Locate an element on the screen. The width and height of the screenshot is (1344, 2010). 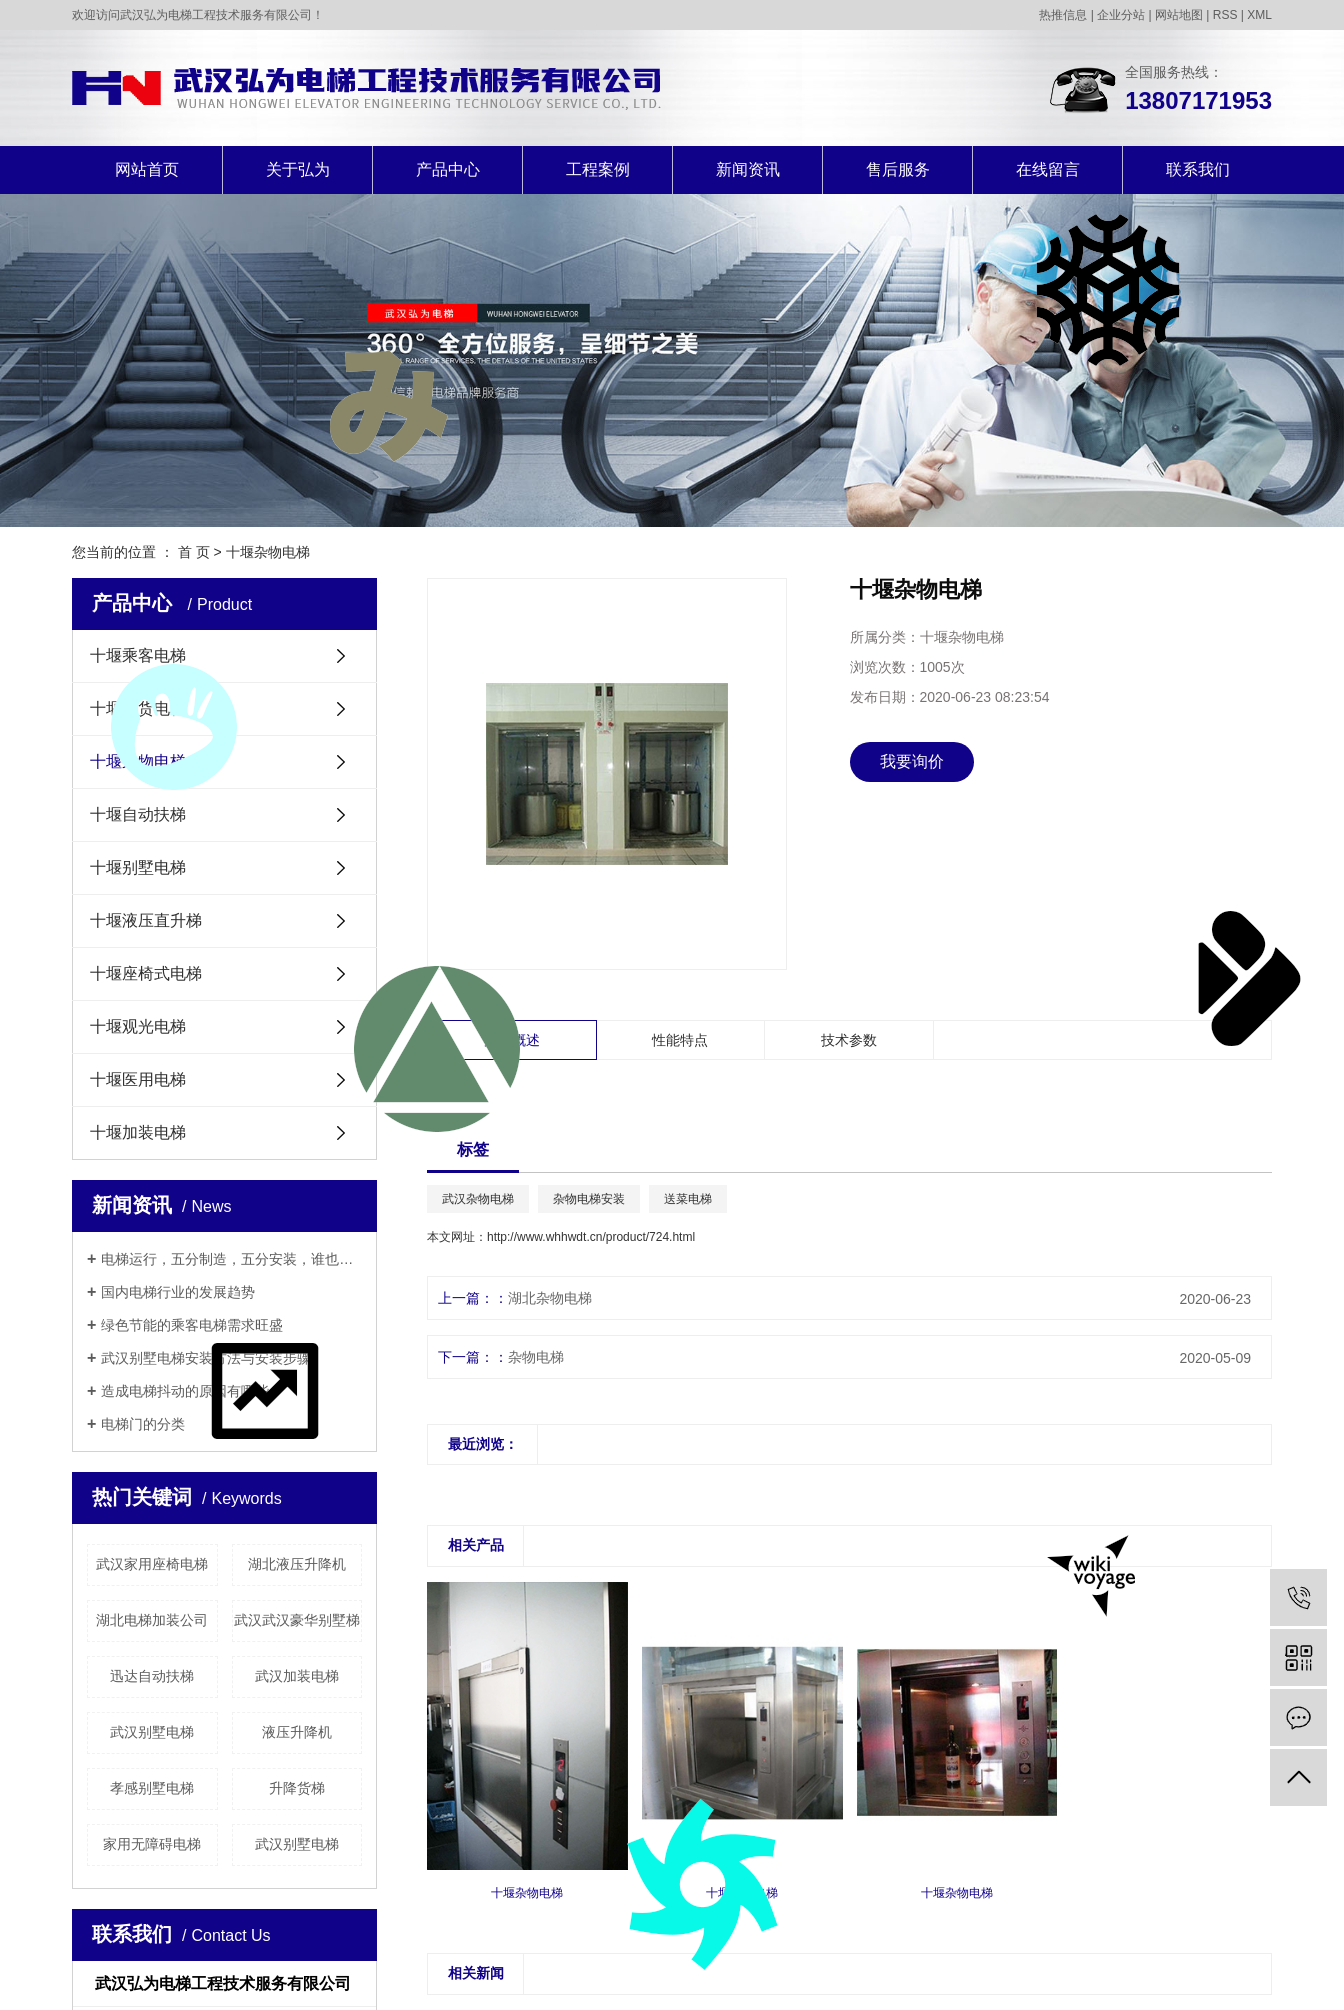
view financial growth or investment performance is located at coordinates (265, 1391).